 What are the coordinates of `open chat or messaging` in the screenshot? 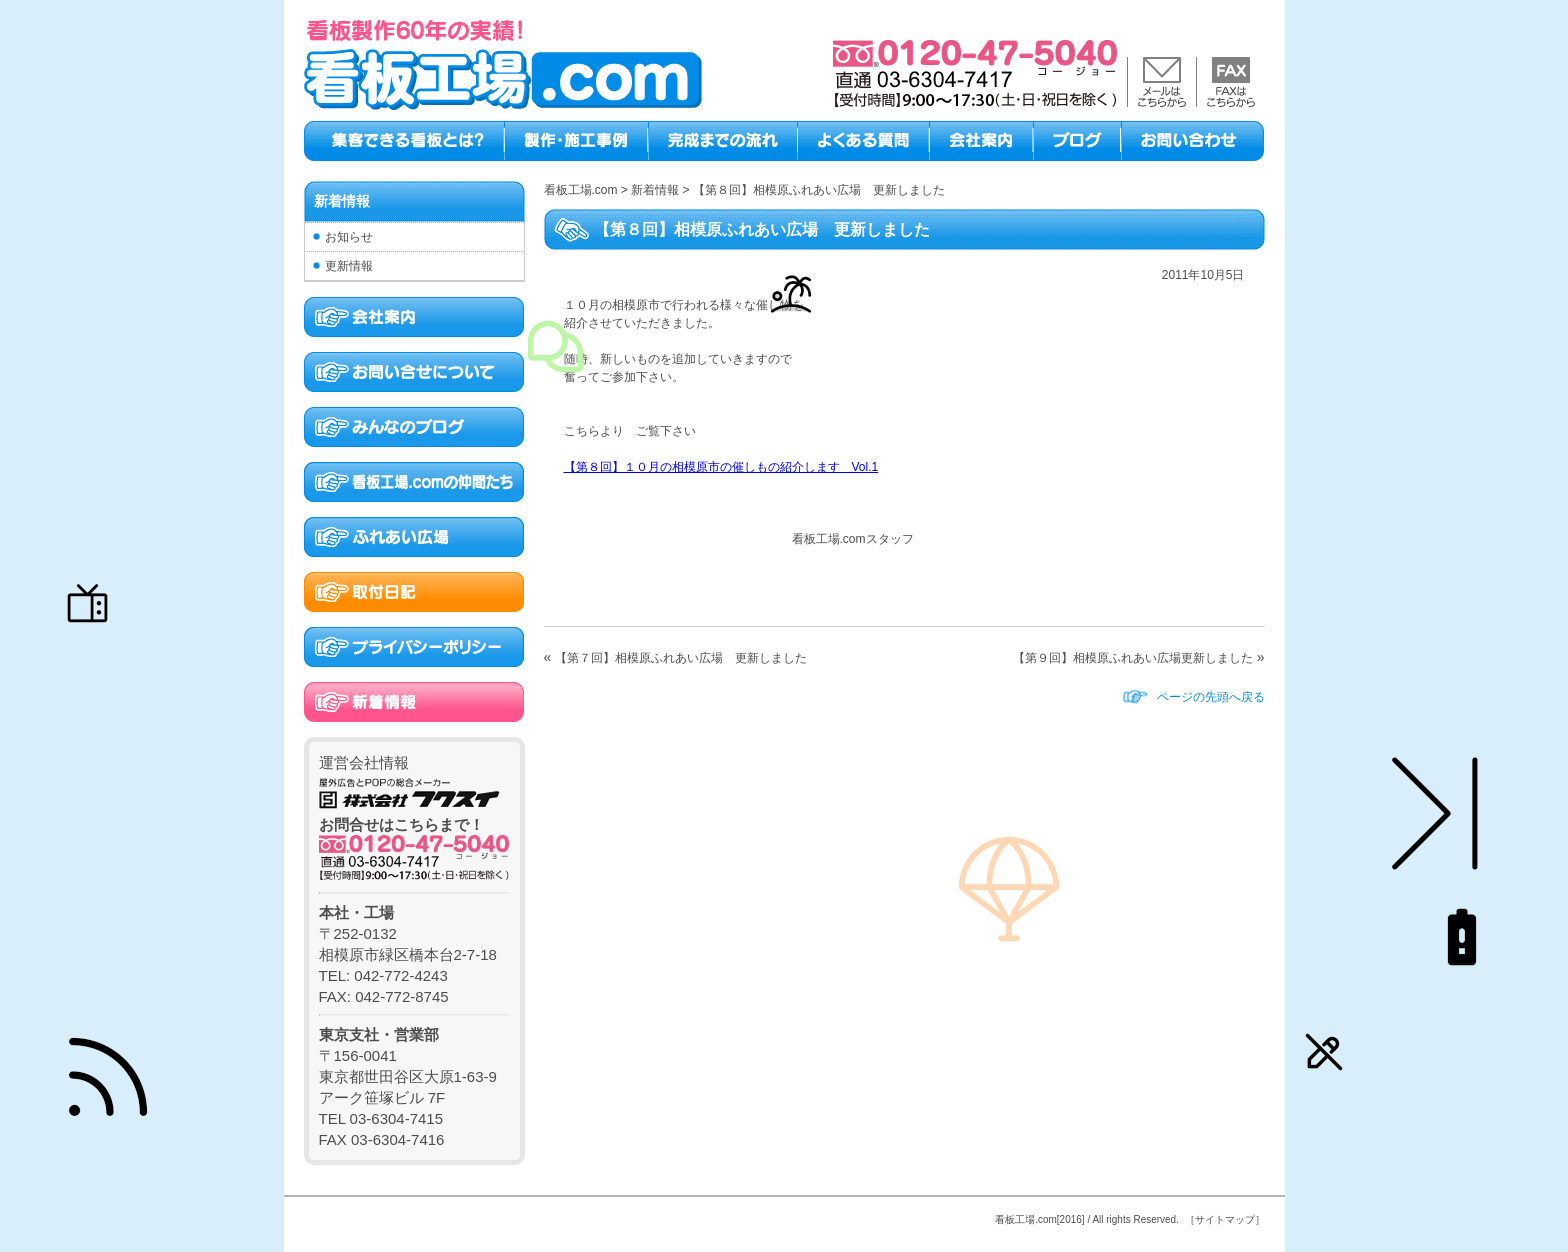 It's located at (555, 346).